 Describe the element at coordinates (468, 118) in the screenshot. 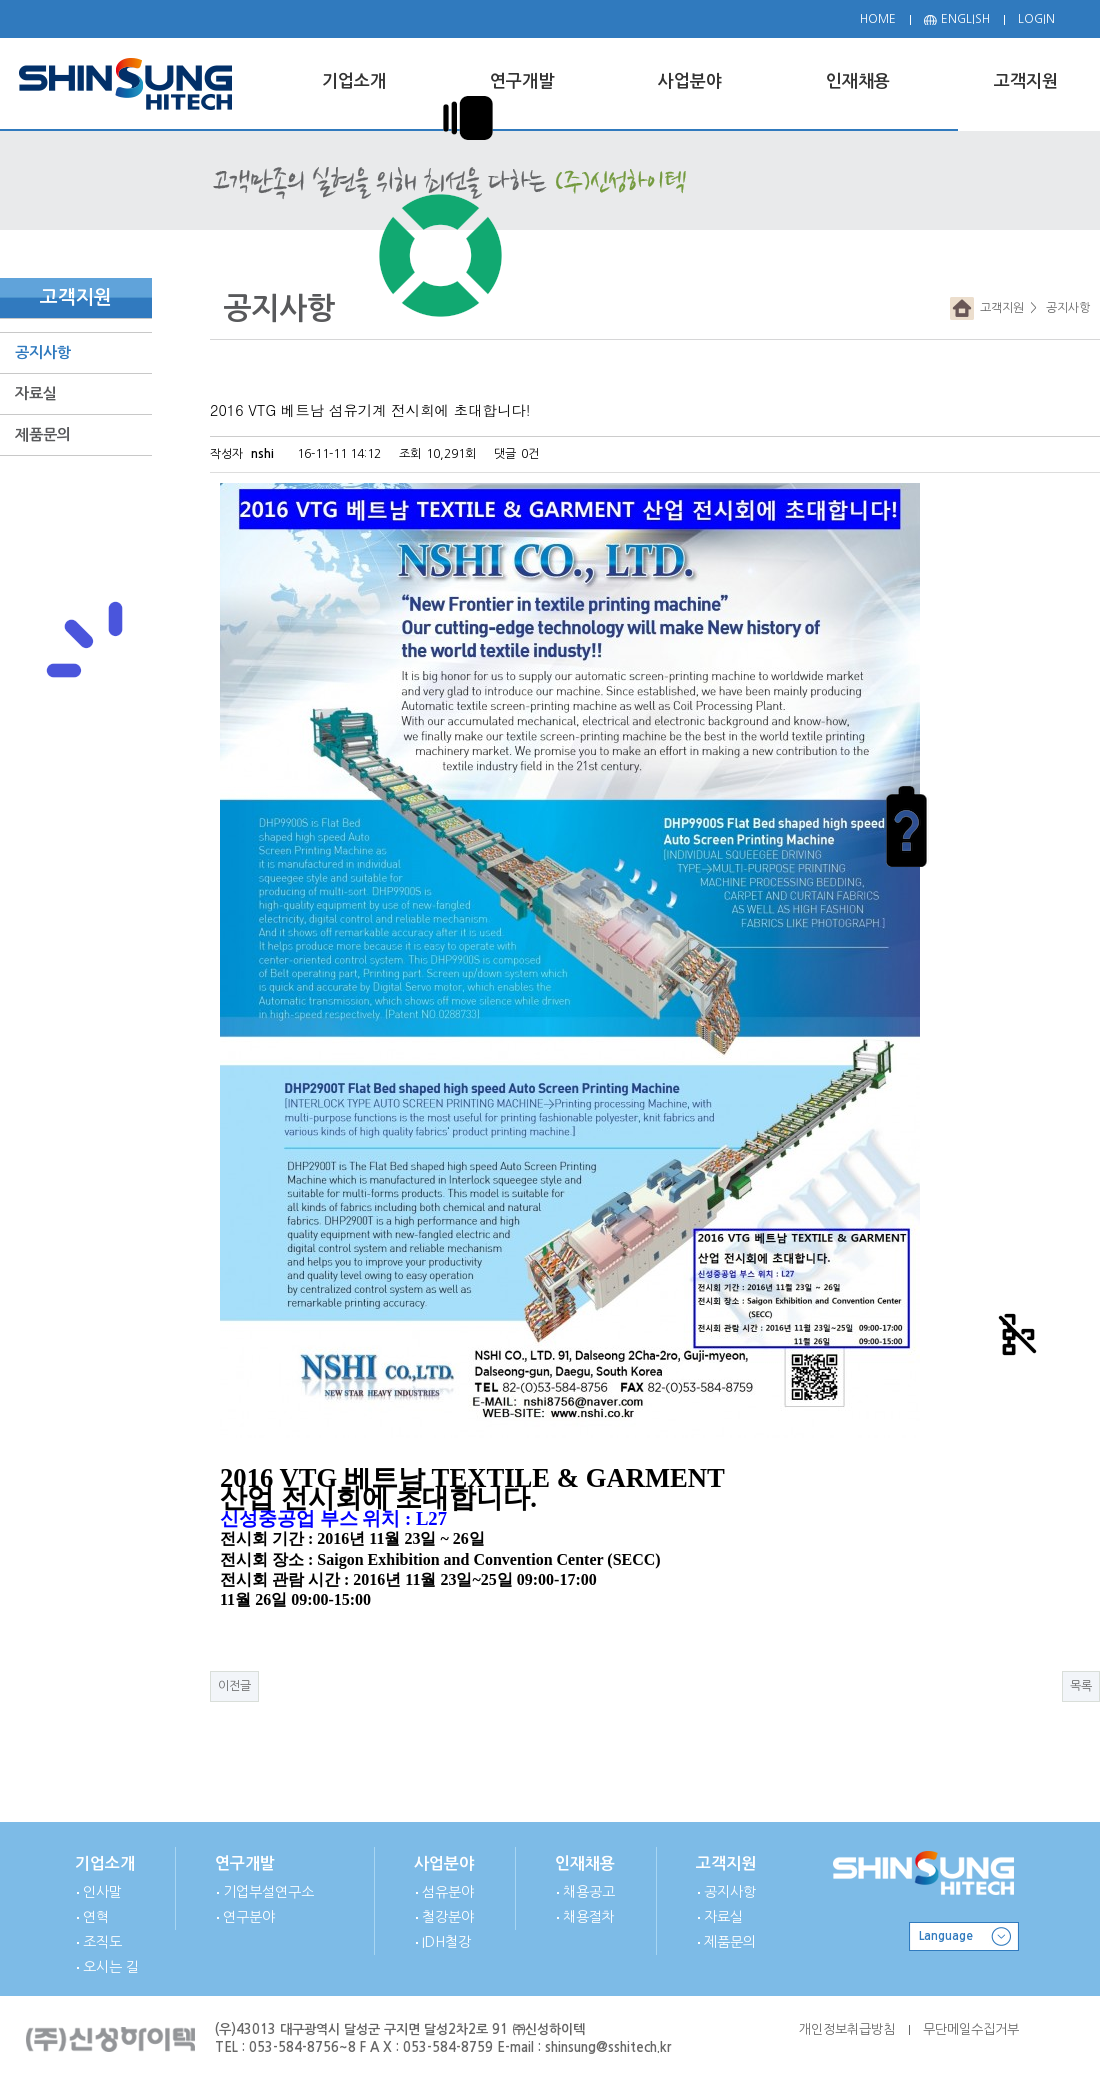

I see `view version history` at that location.